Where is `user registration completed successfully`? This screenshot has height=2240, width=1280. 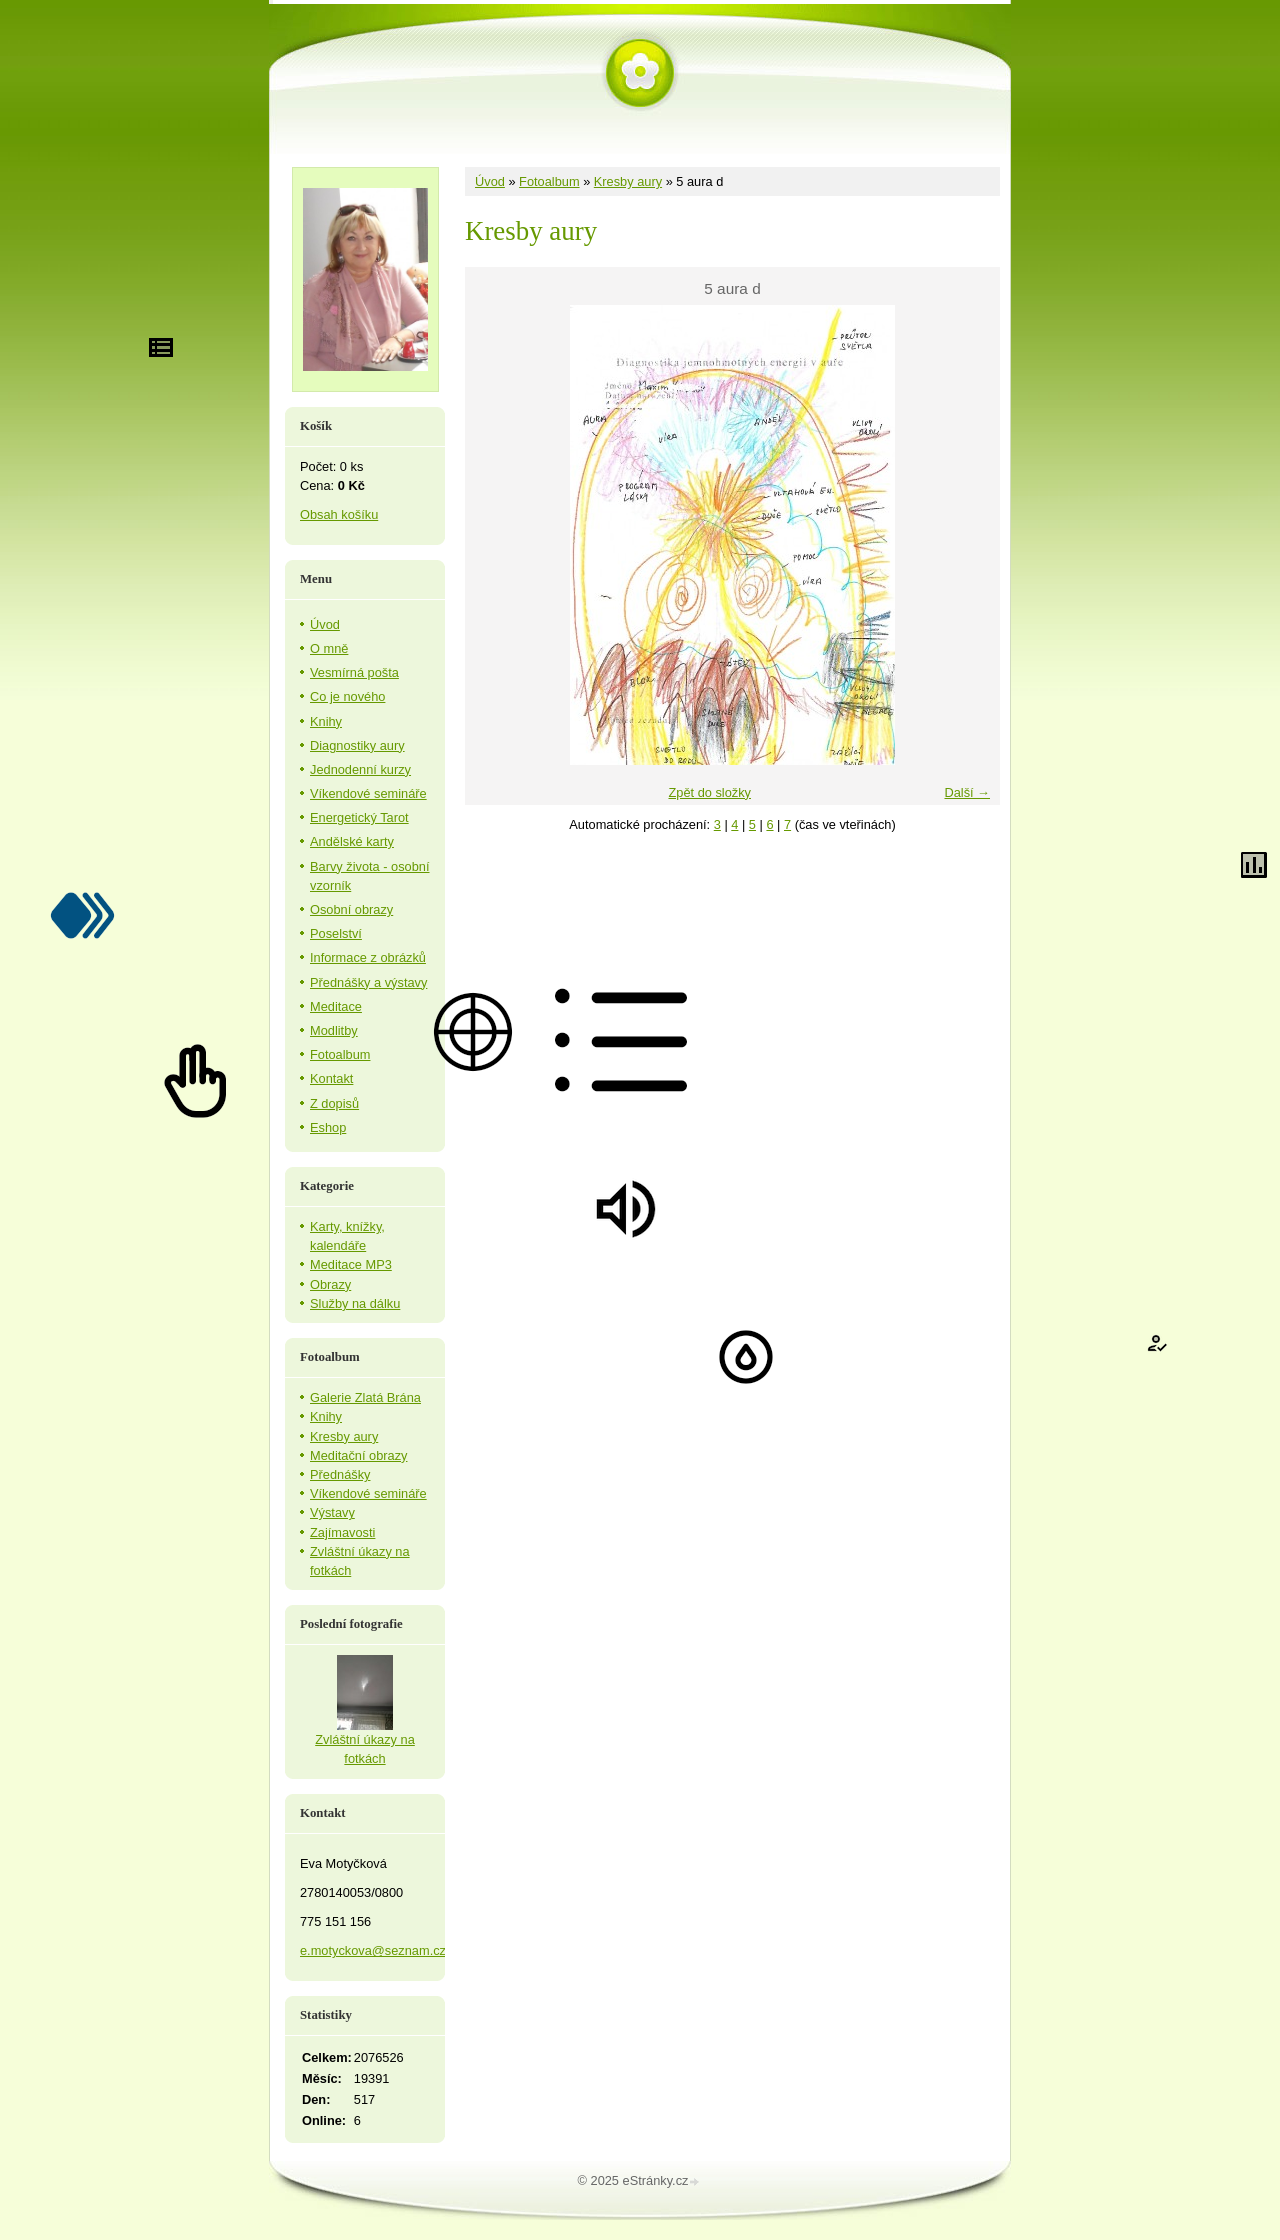
user registration completed successfully is located at coordinates (1157, 1343).